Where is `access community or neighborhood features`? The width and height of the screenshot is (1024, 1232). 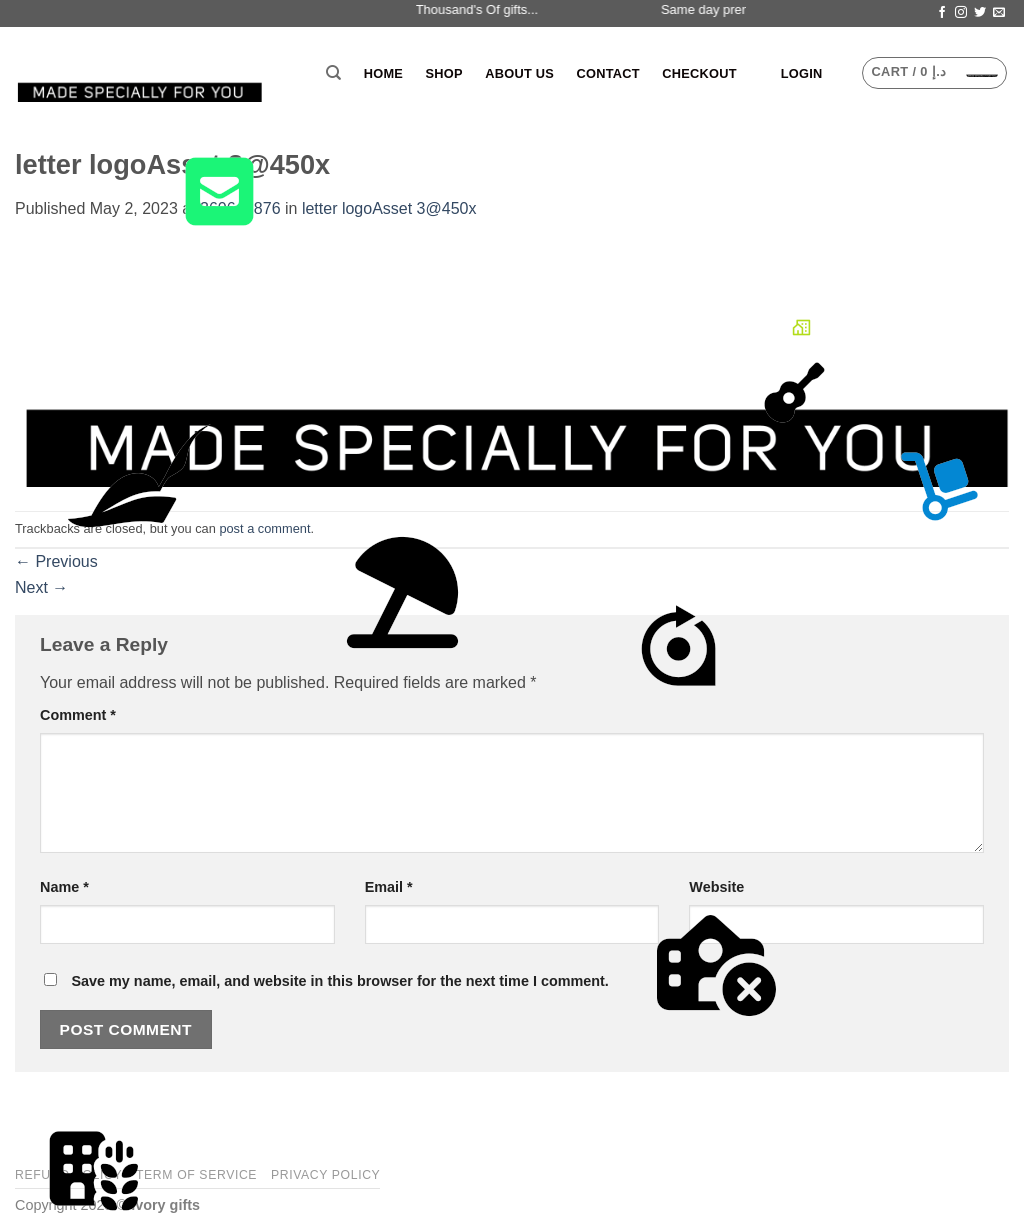 access community or neighborhood features is located at coordinates (801, 327).